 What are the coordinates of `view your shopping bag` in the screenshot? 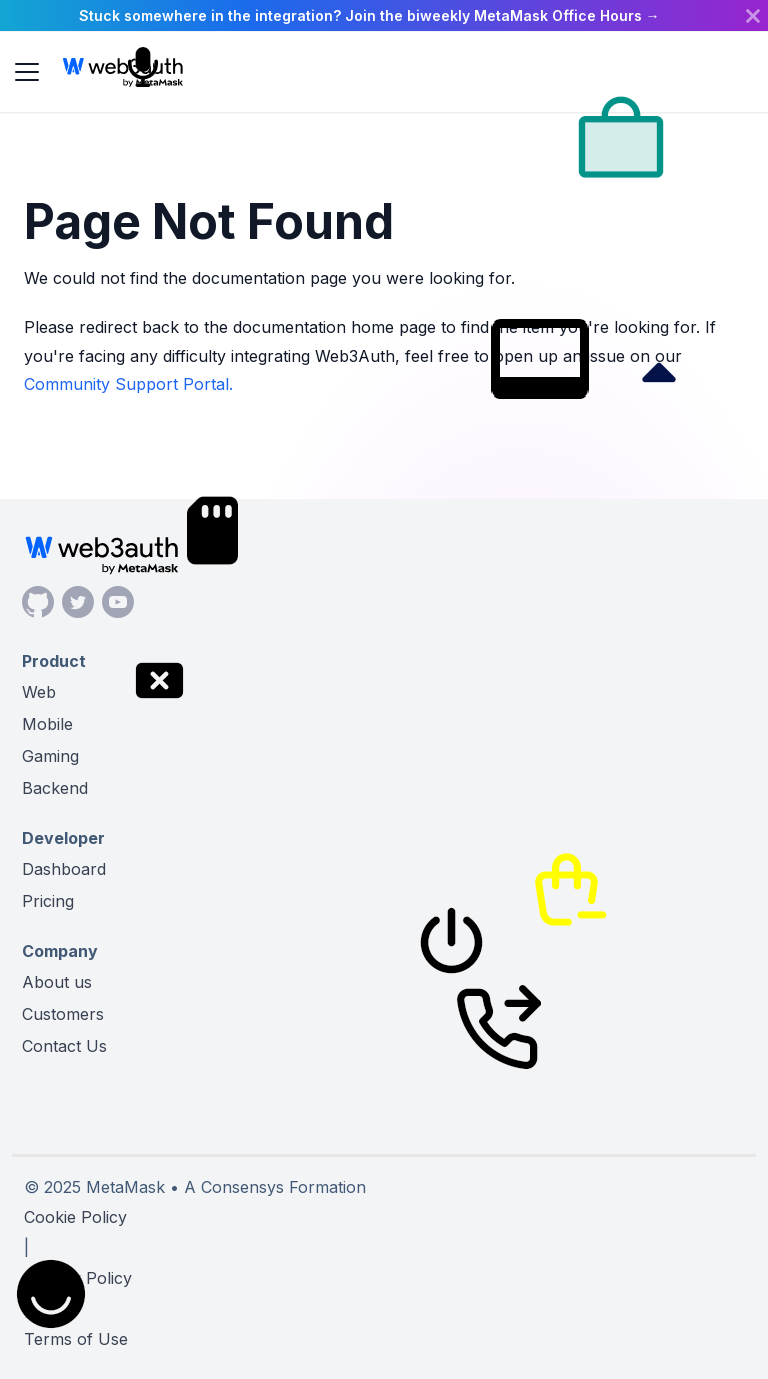 It's located at (621, 142).